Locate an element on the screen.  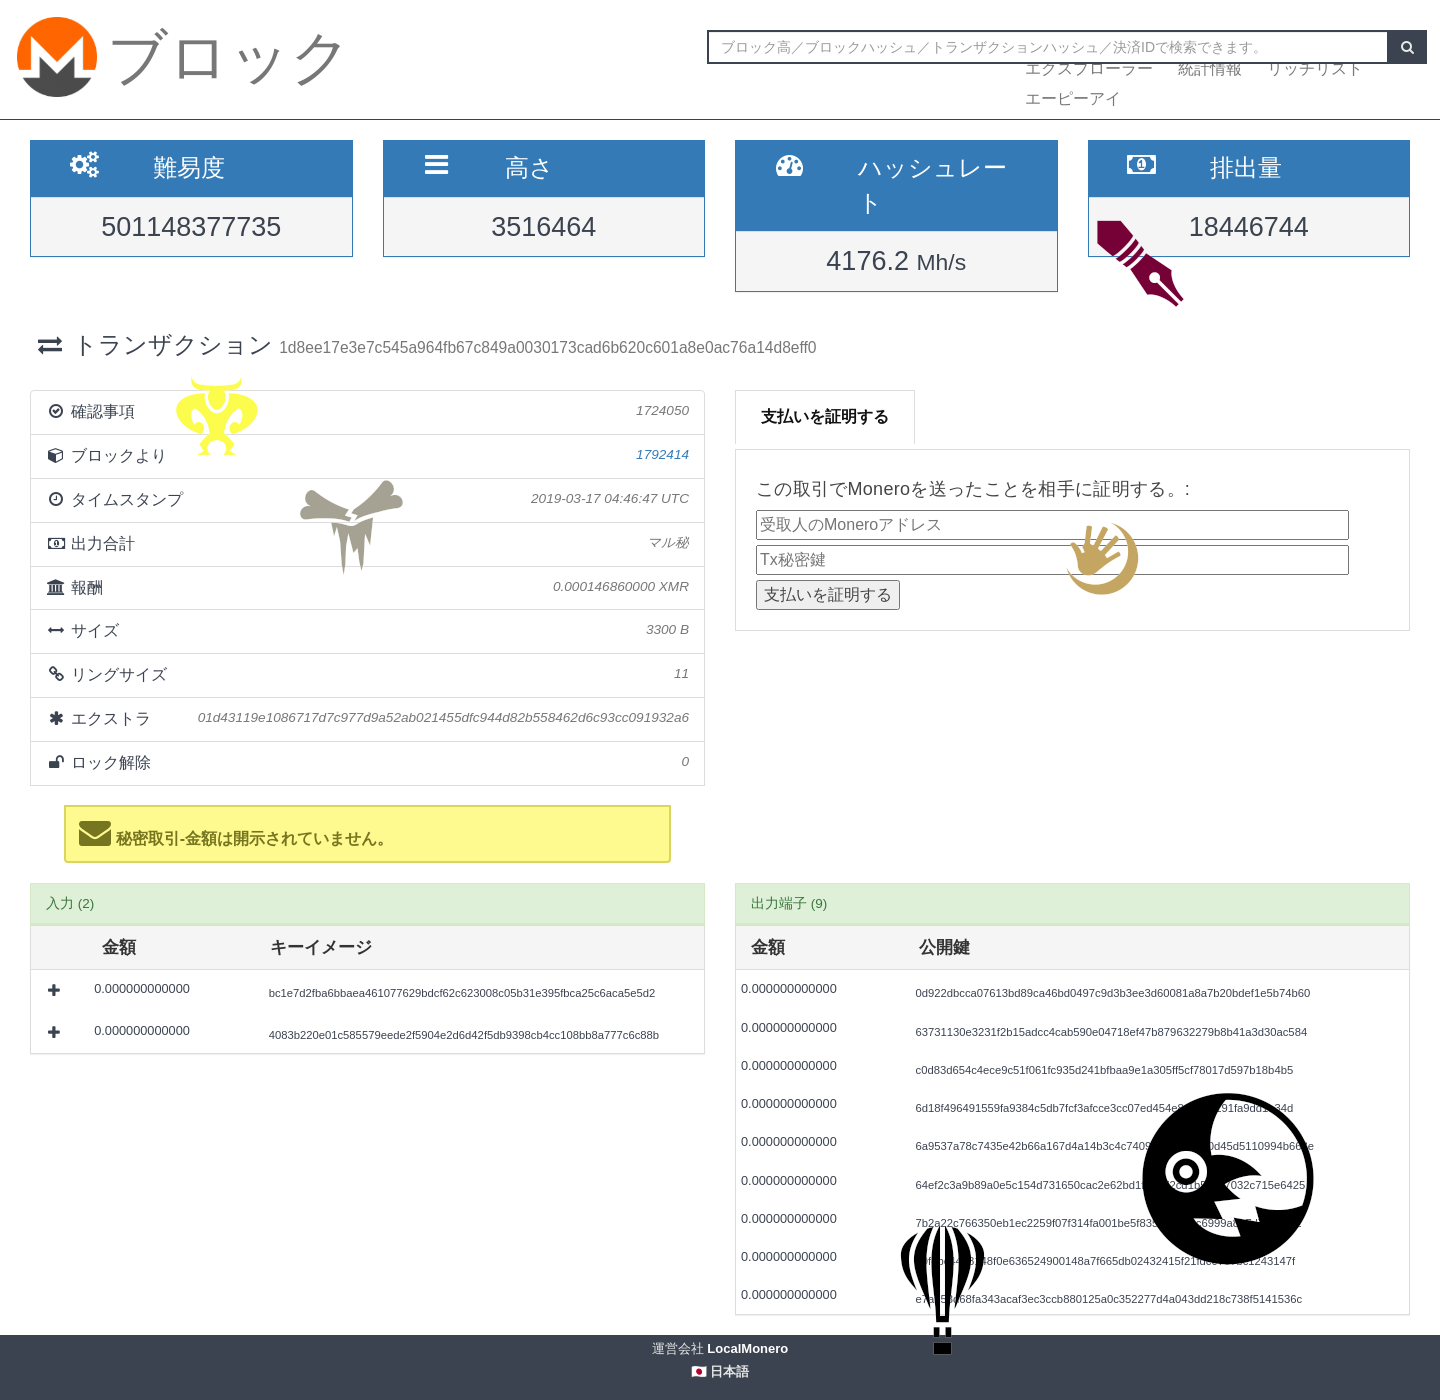
slap or hit action in a game is located at coordinates (1101, 557).